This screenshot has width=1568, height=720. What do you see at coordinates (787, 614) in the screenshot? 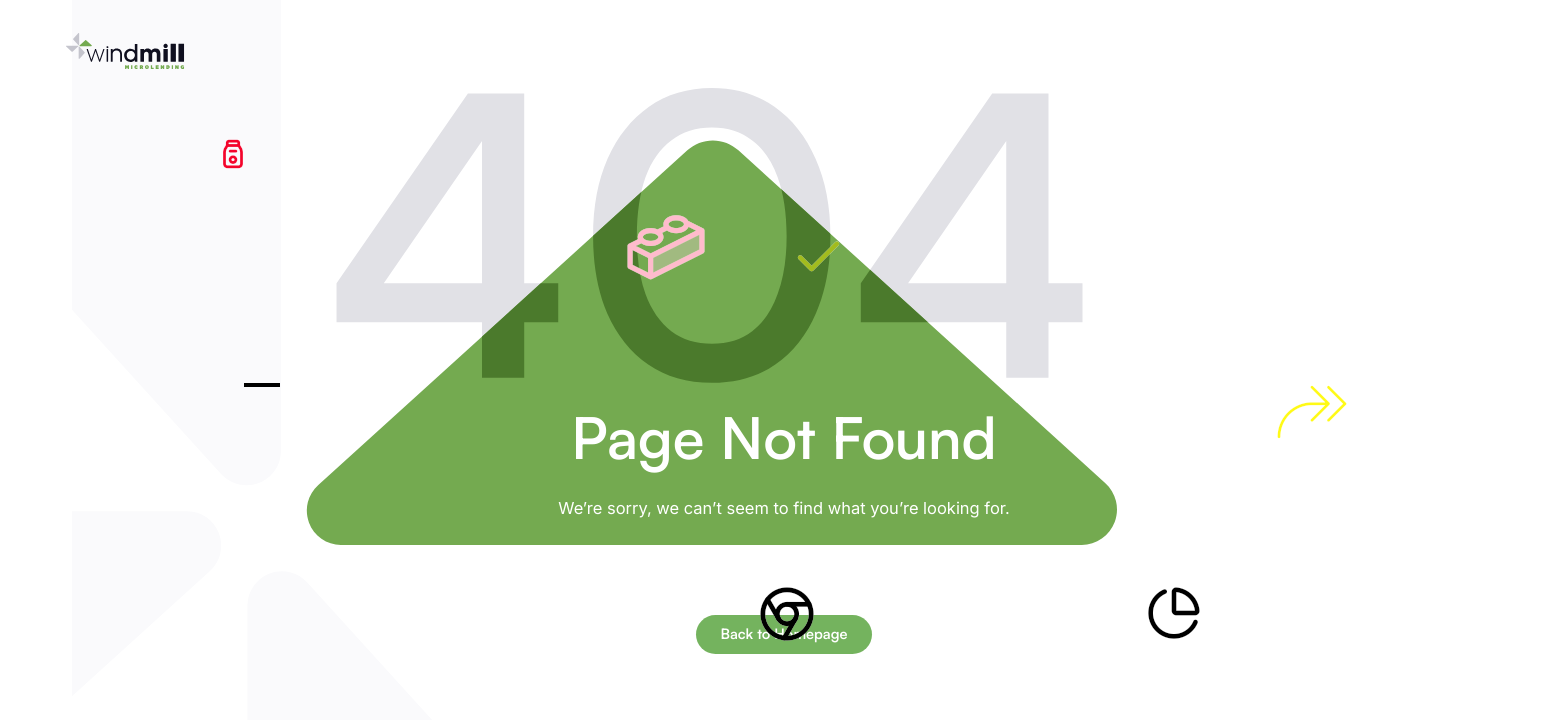
I see `open chromium browser` at bounding box center [787, 614].